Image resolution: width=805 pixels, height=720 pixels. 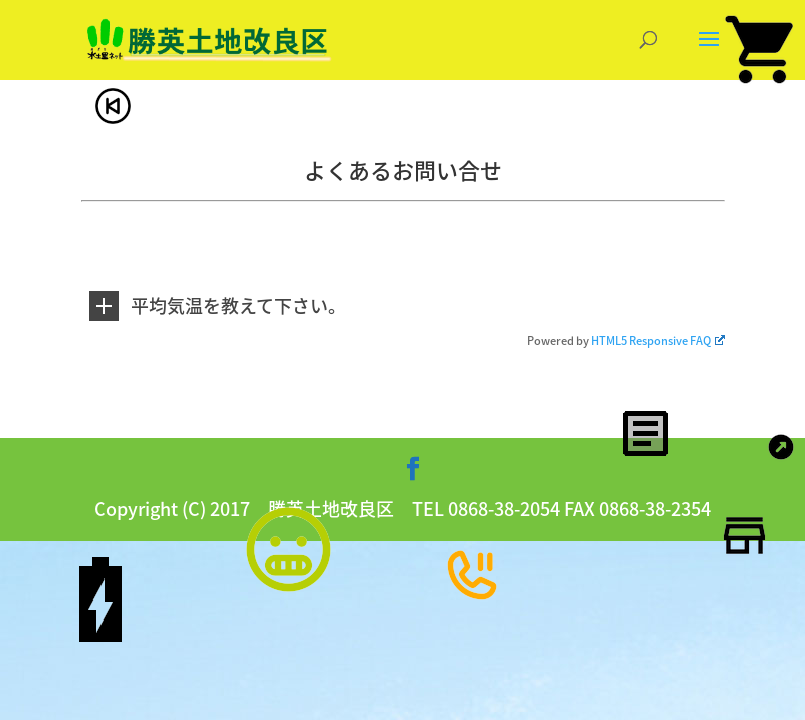 I want to click on indicates an awkward or uncomfortable situation, so click(x=288, y=549).